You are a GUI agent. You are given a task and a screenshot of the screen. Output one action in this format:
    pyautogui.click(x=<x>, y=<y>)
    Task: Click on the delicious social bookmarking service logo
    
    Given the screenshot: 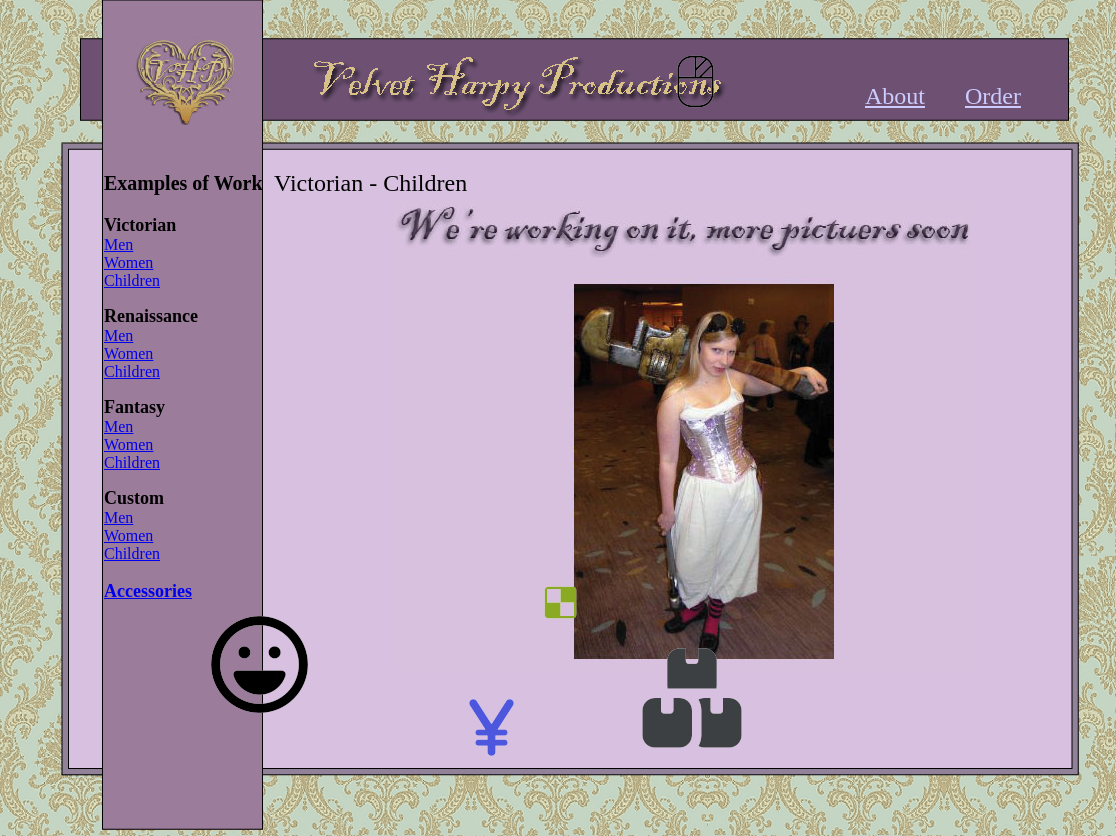 What is the action you would take?
    pyautogui.click(x=560, y=602)
    